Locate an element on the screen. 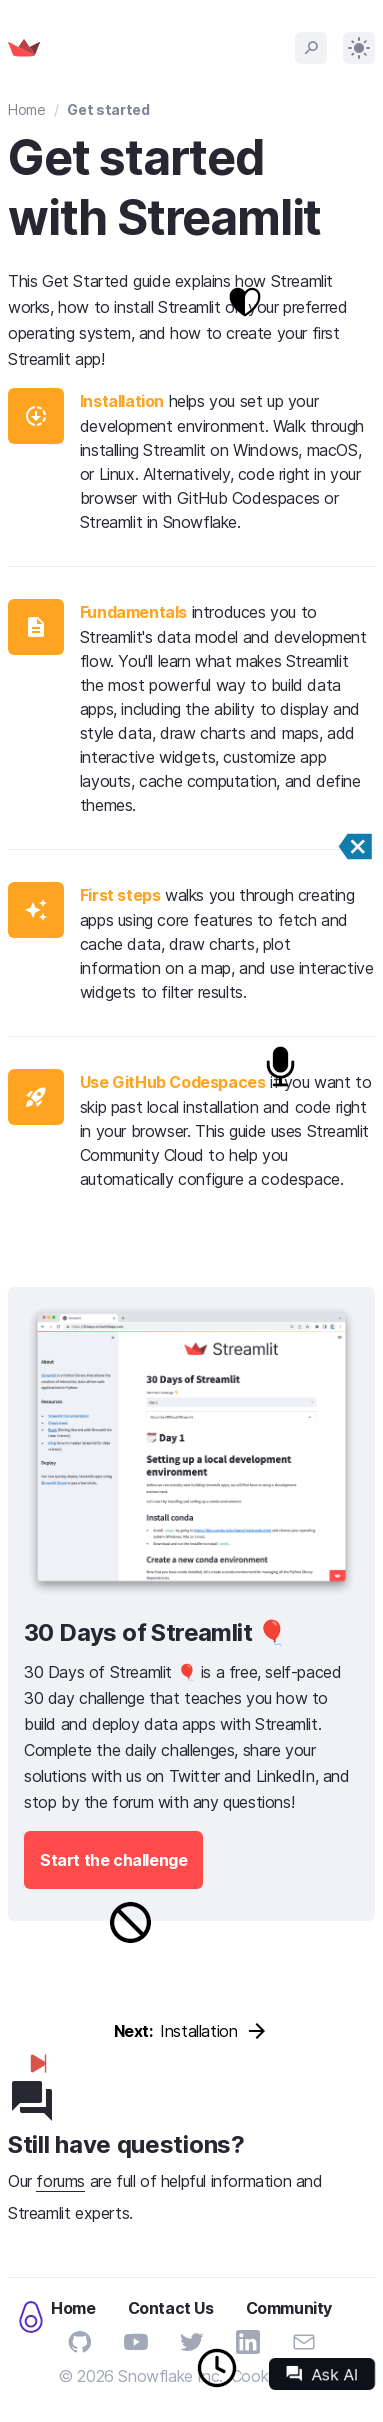 The image size is (383, 2422). delete the previous character is located at coordinates (356, 846).